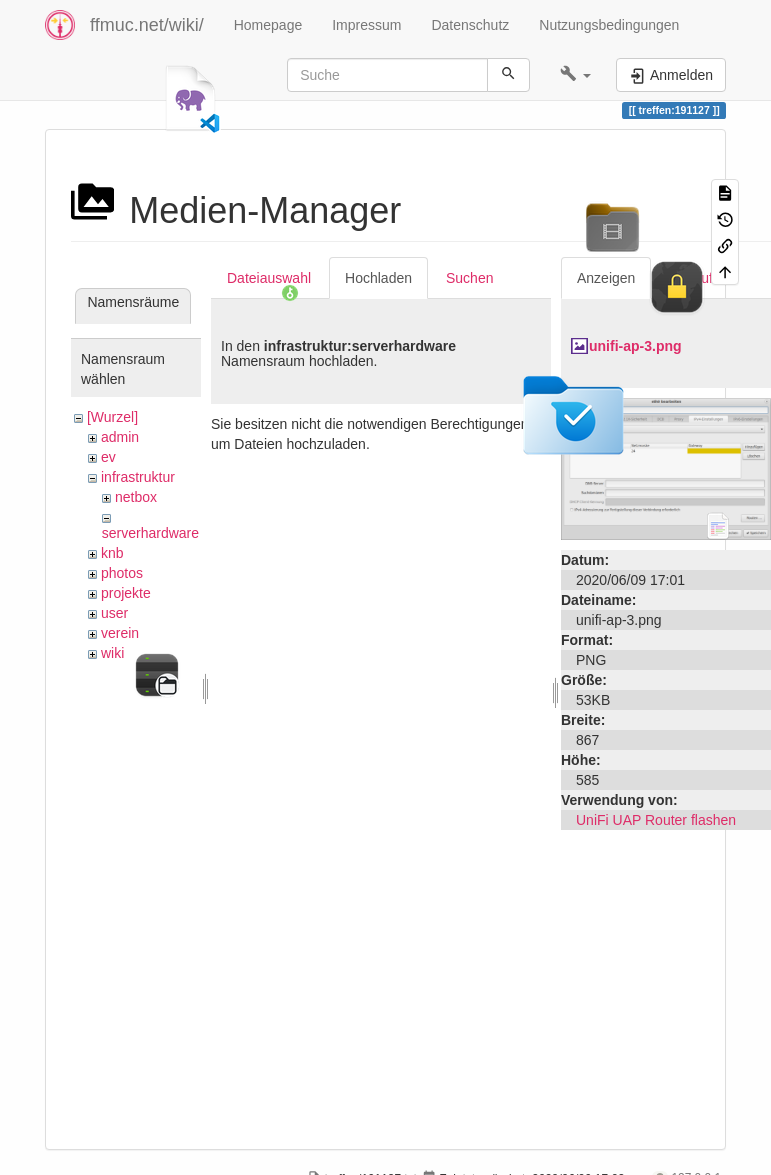 Image resolution: width=771 pixels, height=1175 pixels. I want to click on open a PHP file in Visual Studio Code, so click(190, 99).